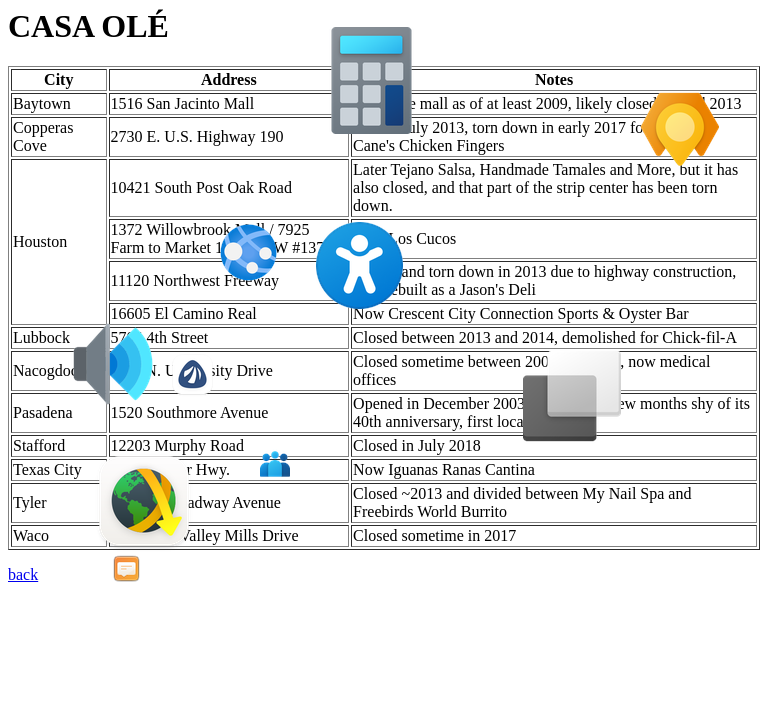  What do you see at coordinates (359, 265) in the screenshot?
I see `access accessibility settings` at bounding box center [359, 265].